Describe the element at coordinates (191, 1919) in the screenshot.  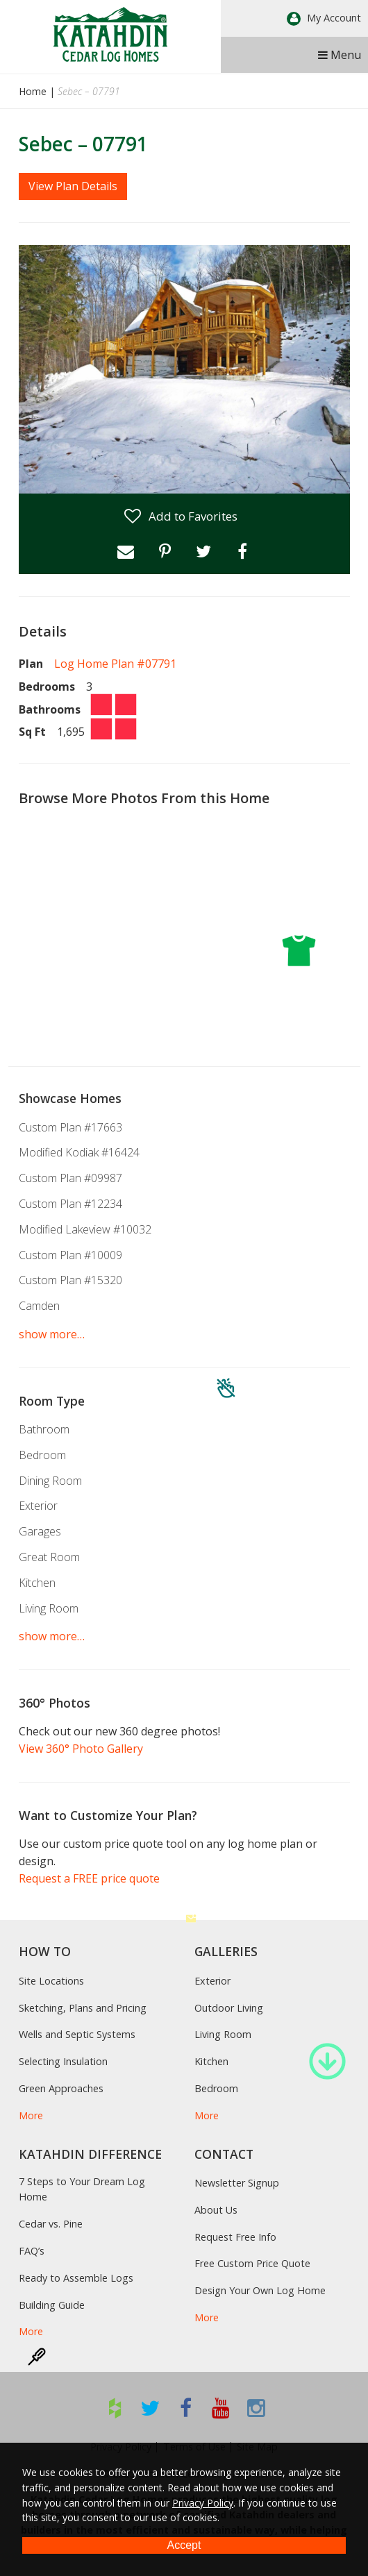
I see `indicates unread email in inbox` at that location.